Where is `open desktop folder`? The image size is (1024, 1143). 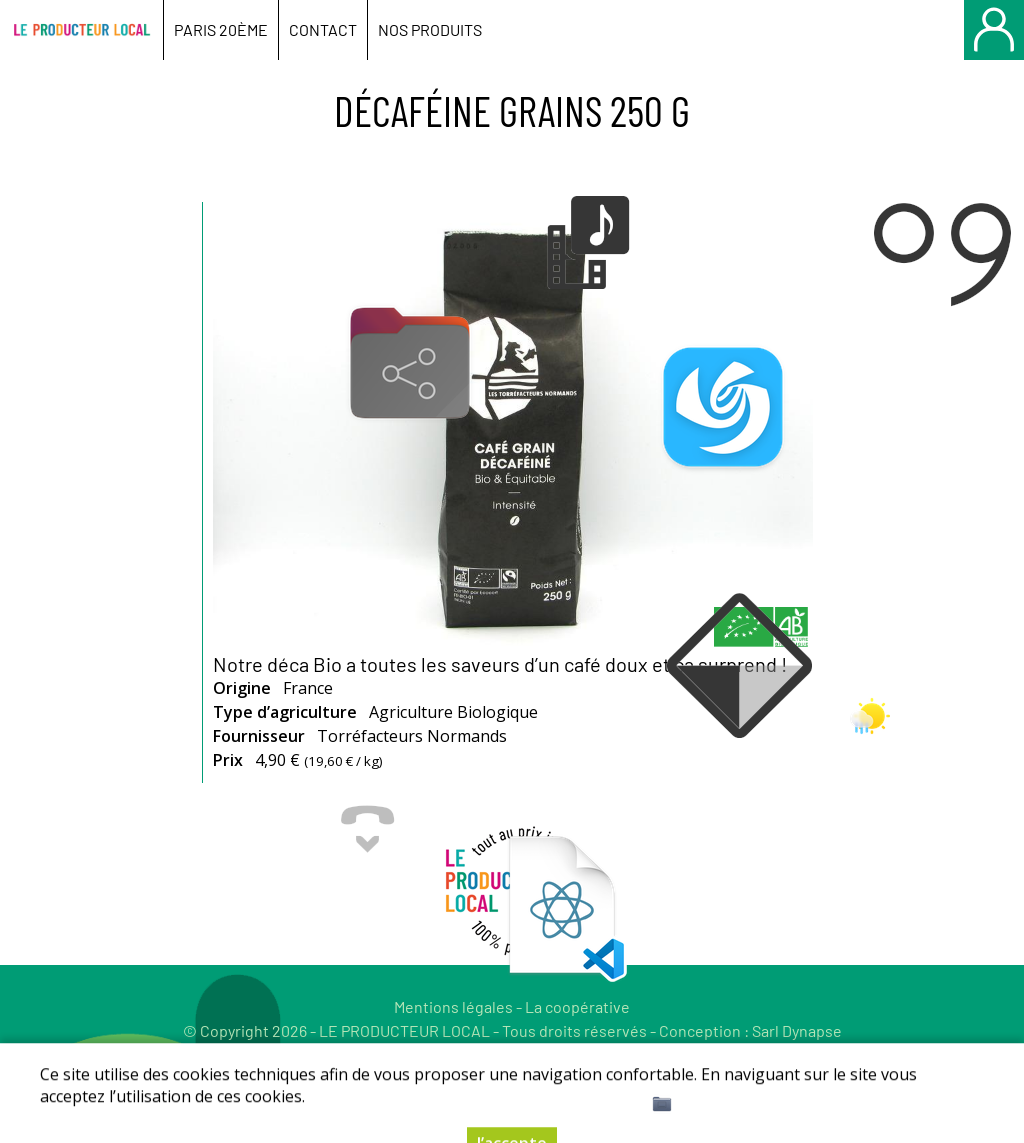 open desktop folder is located at coordinates (662, 1104).